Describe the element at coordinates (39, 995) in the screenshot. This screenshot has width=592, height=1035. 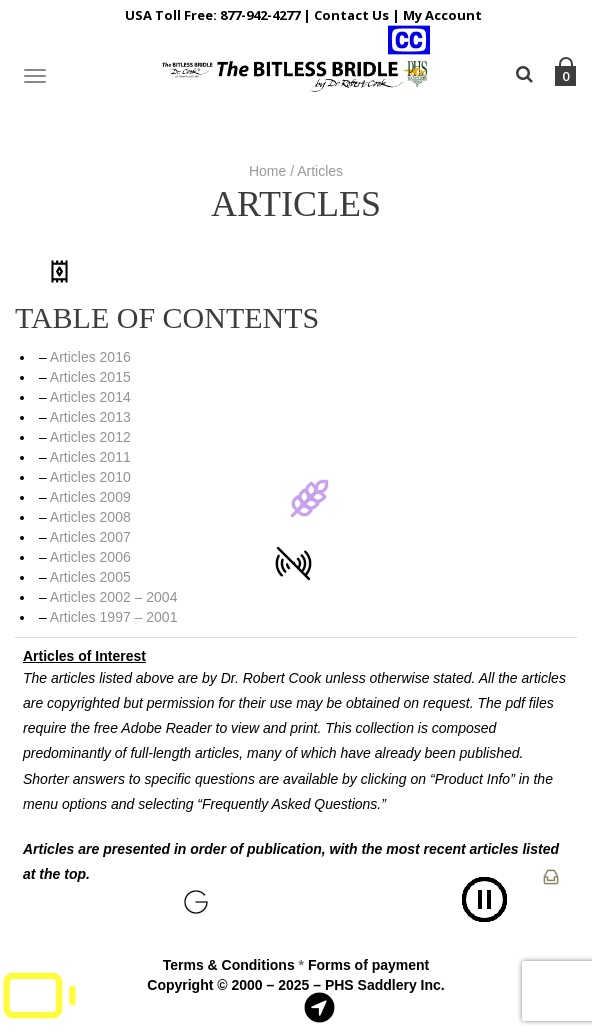
I see `indicates current battery level` at that location.